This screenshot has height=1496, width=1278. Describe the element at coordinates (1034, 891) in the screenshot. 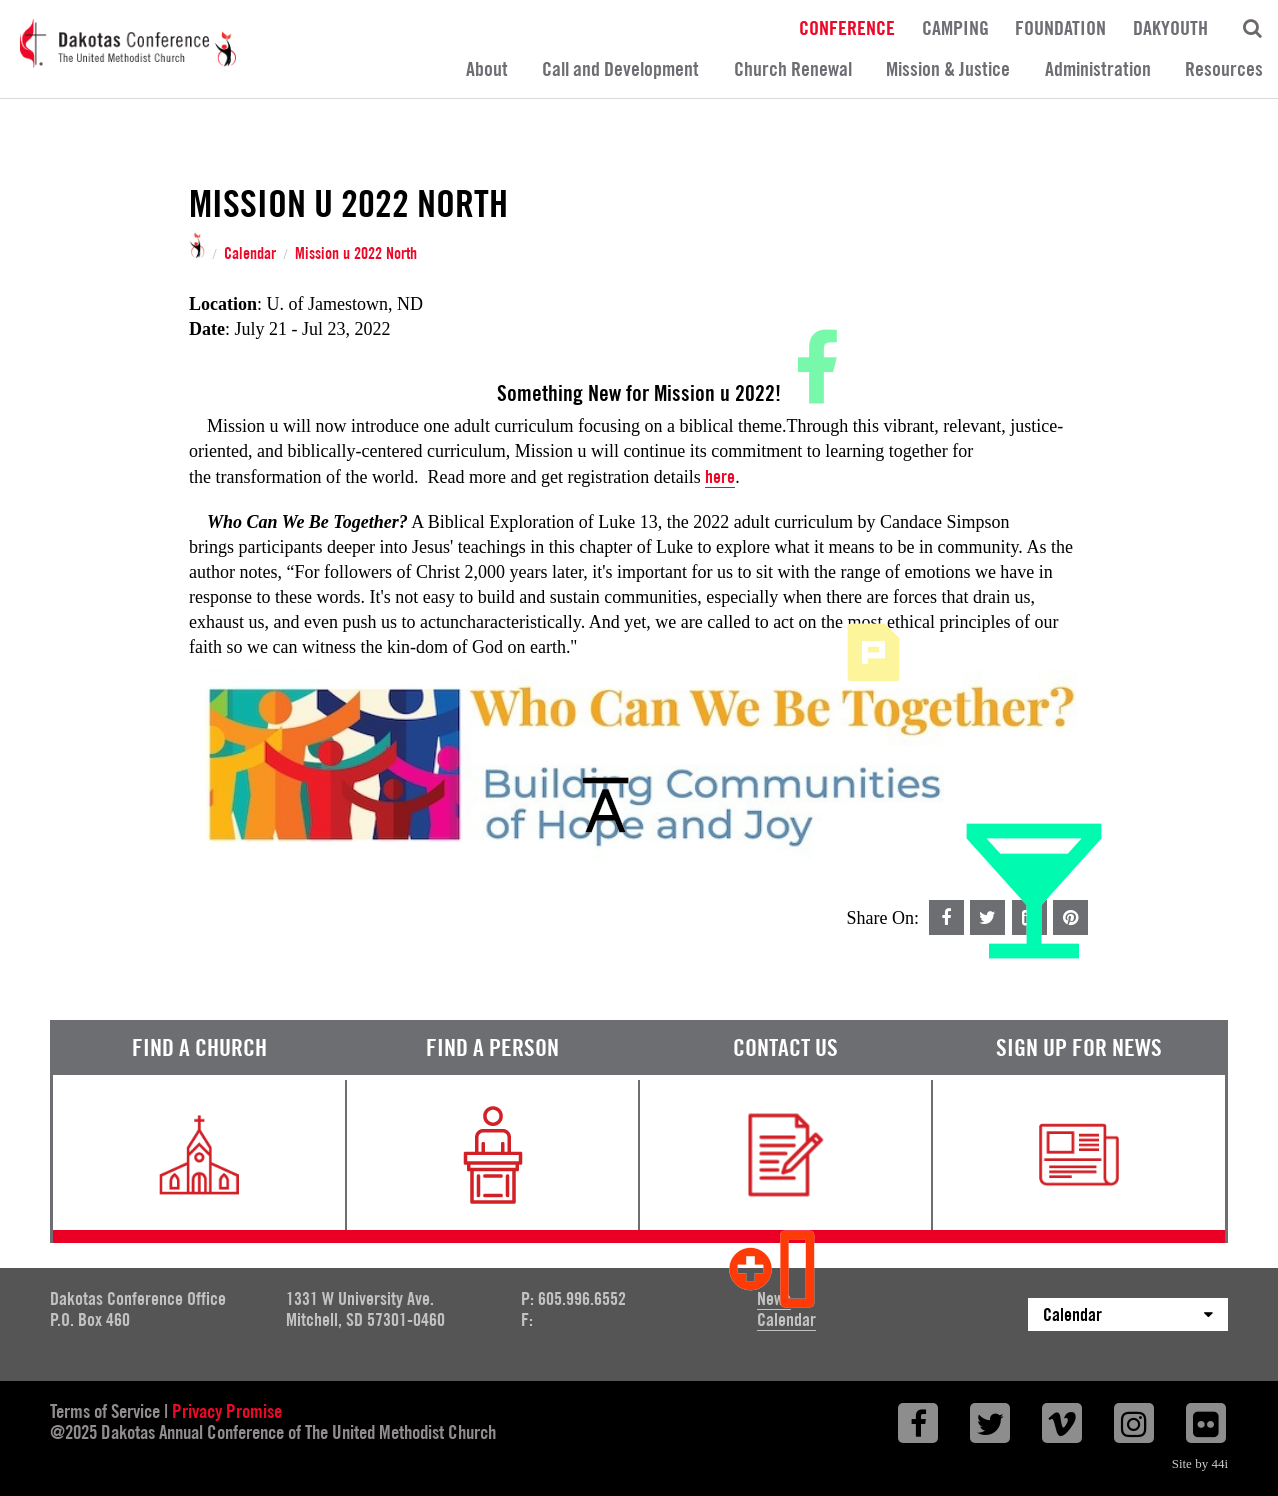

I see `view cocktail or drink menu` at that location.